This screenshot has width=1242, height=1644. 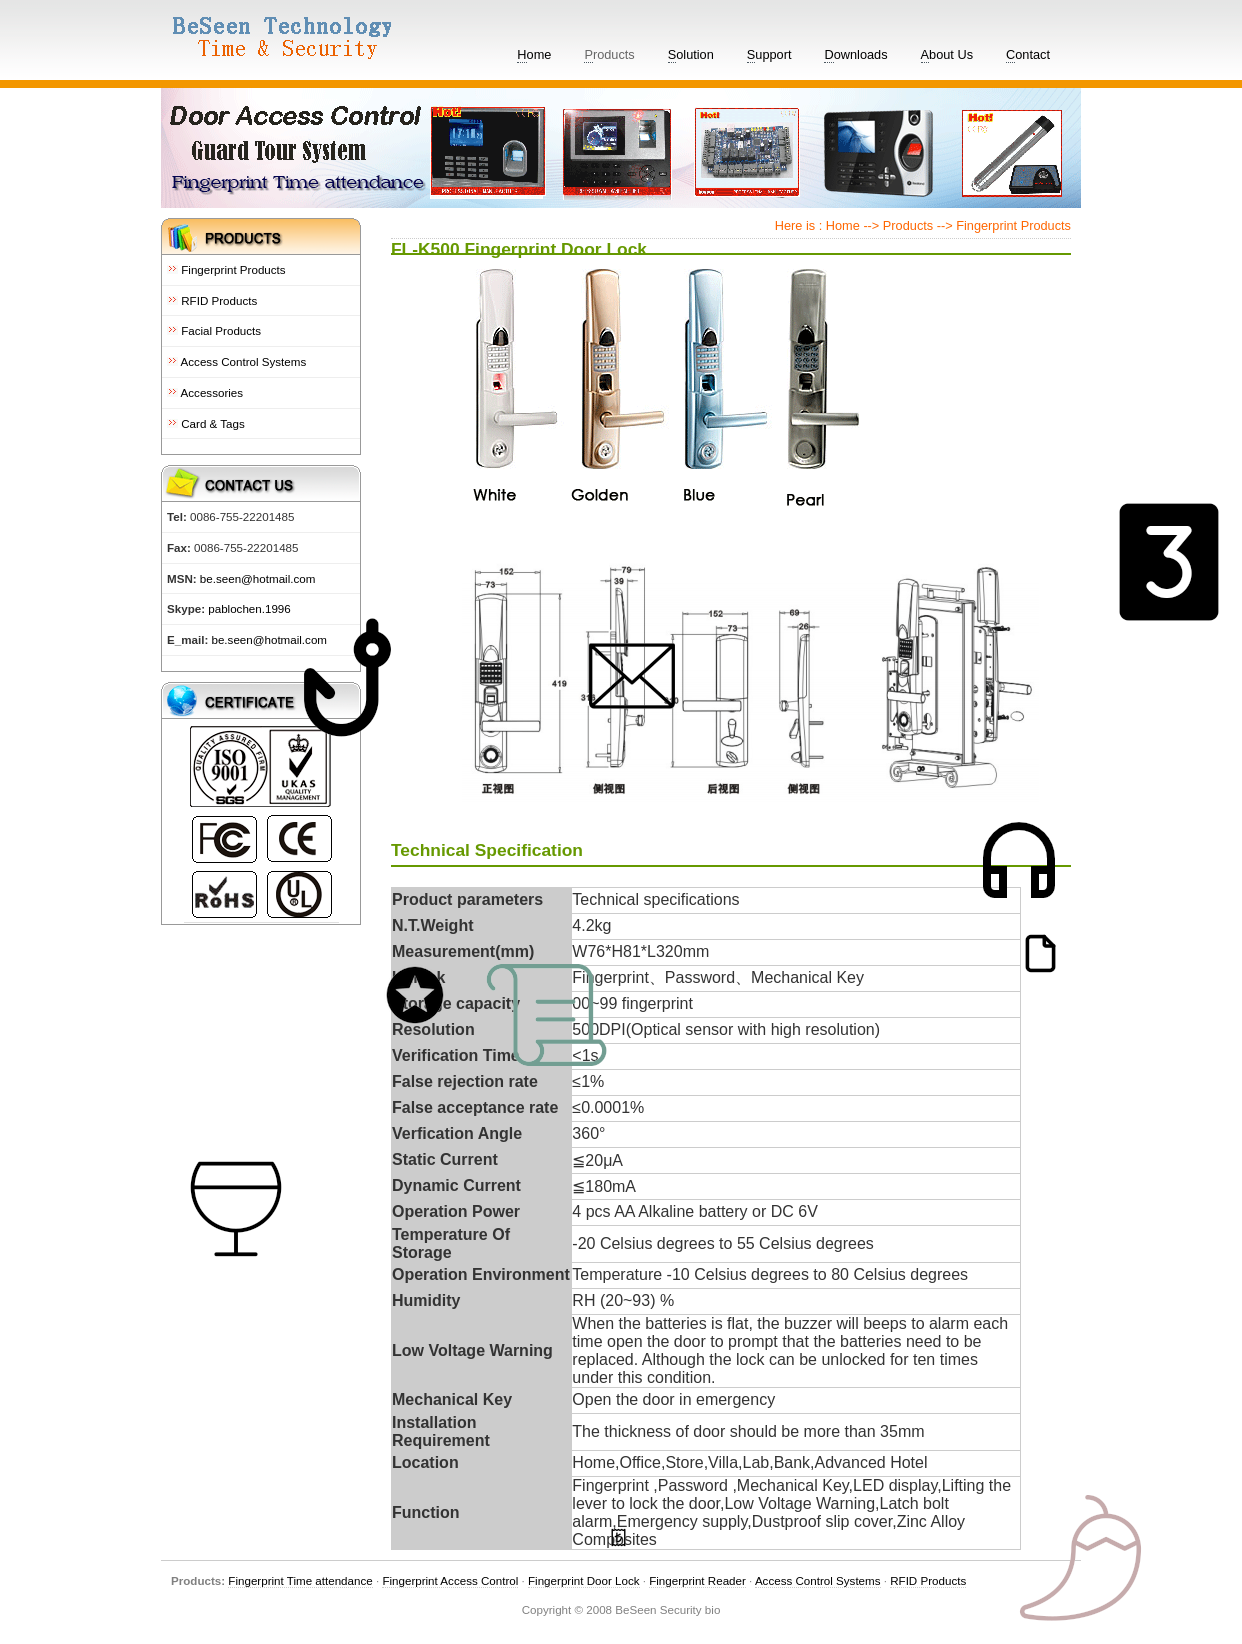 What do you see at coordinates (618, 1537) in the screenshot?
I see `view receipt or transaction in turkish lira` at bounding box center [618, 1537].